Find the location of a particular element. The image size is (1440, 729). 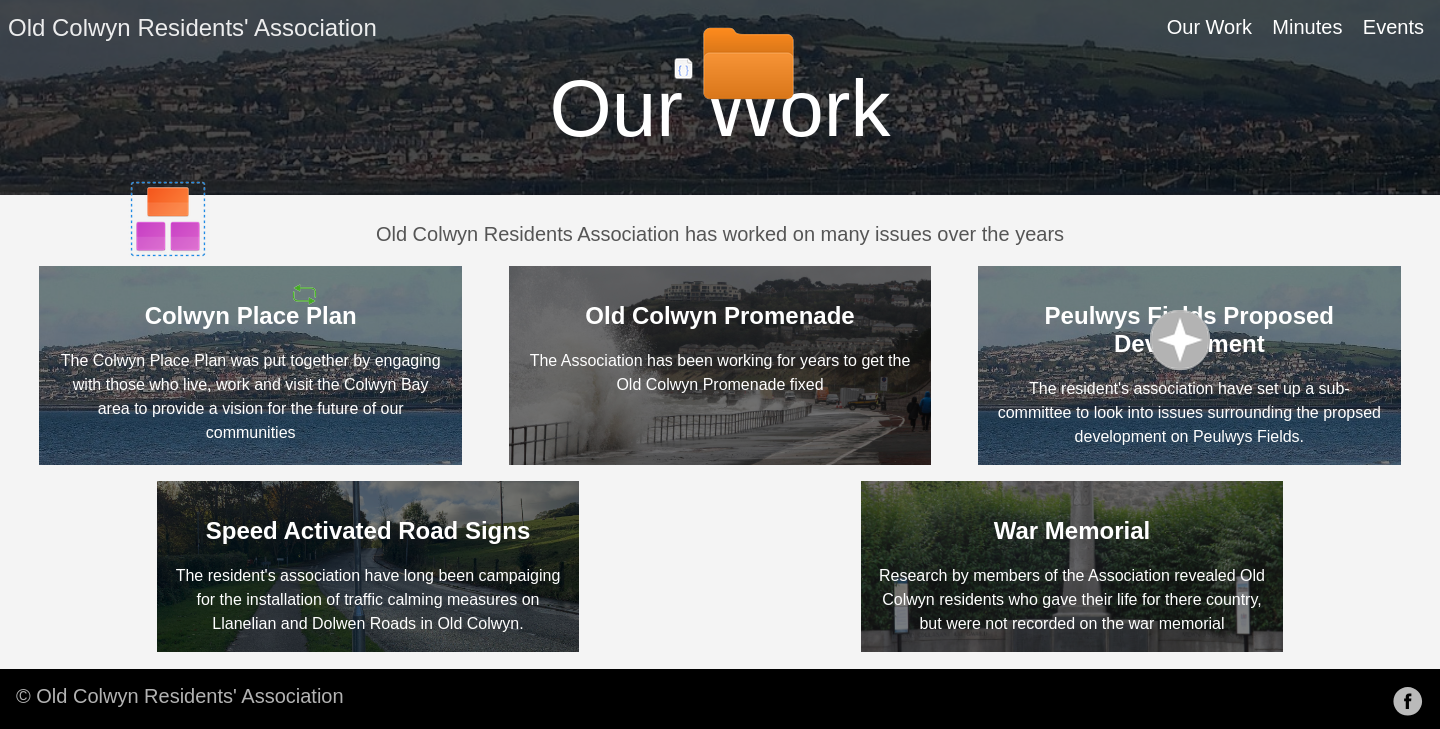

open folder containing files is located at coordinates (748, 63).